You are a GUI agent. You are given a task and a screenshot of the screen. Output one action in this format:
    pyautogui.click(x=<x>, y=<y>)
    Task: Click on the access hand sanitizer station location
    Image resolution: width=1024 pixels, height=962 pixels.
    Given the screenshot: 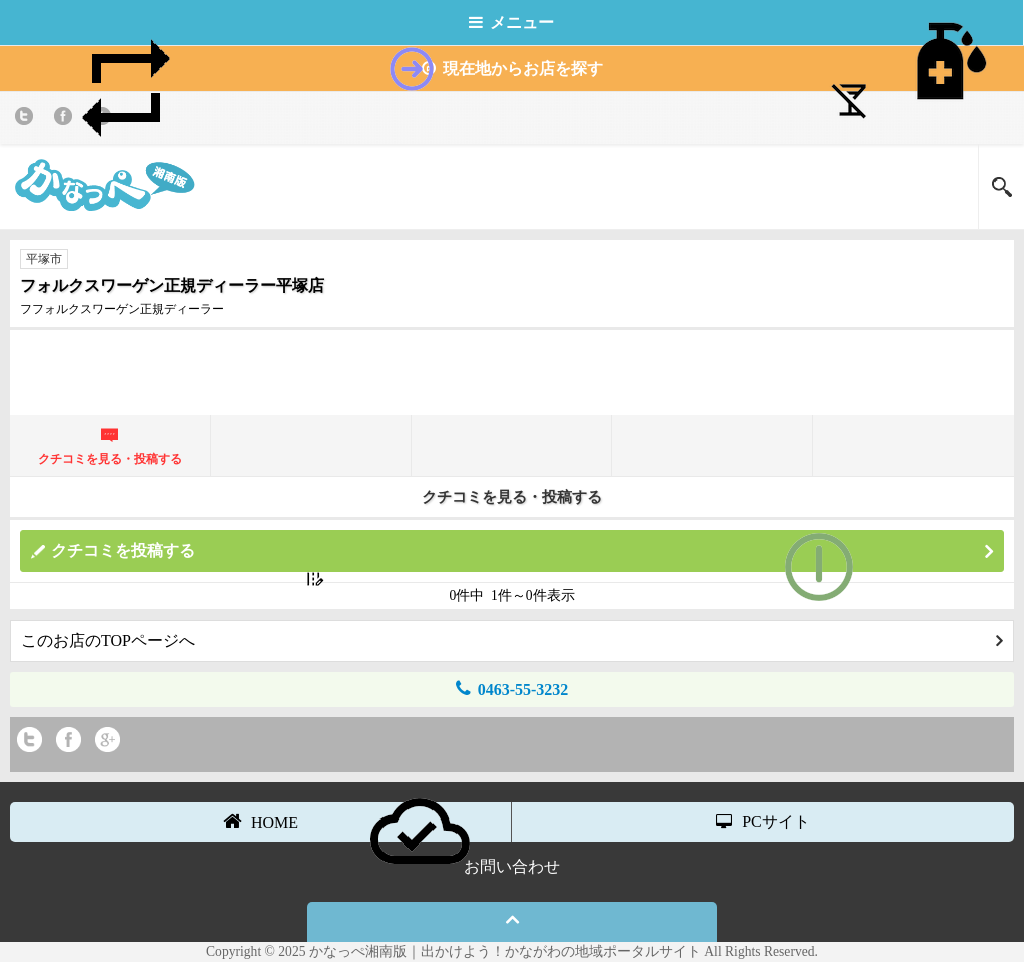 What is the action you would take?
    pyautogui.click(x=948, y=61)
    